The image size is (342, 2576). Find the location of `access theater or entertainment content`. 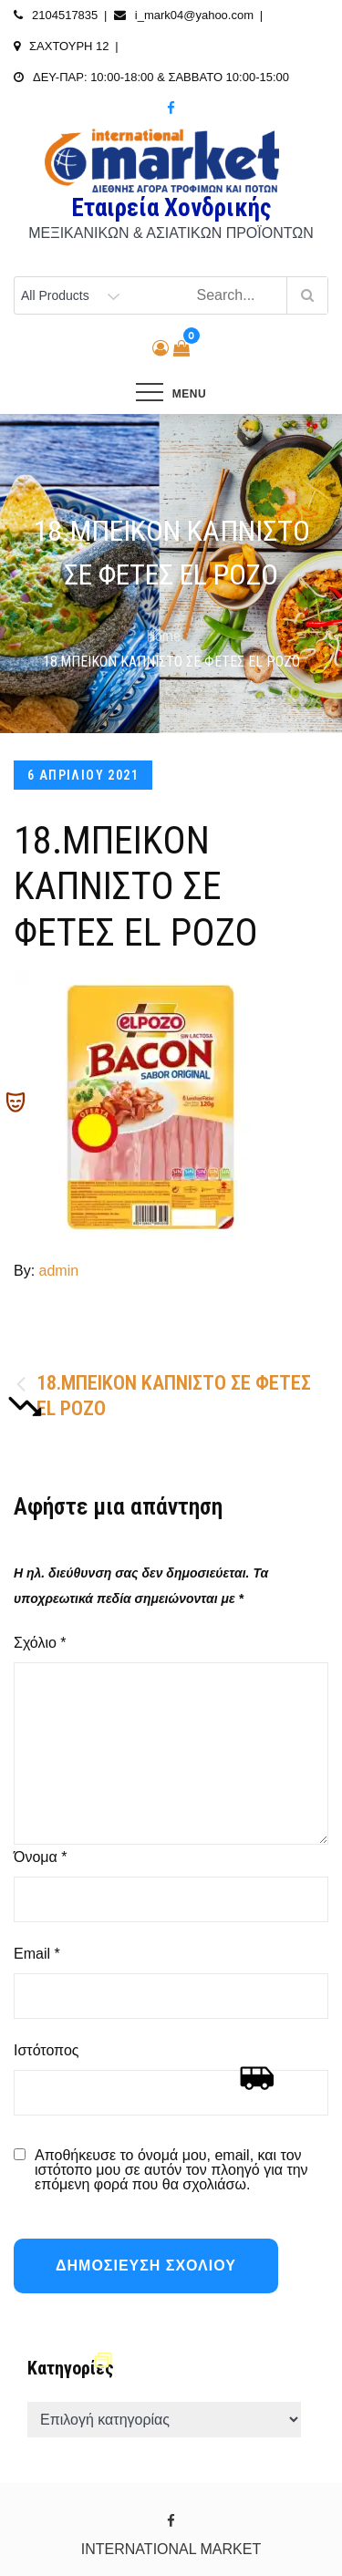

access theater or entertainment content is located at coordinates (16, 1102).